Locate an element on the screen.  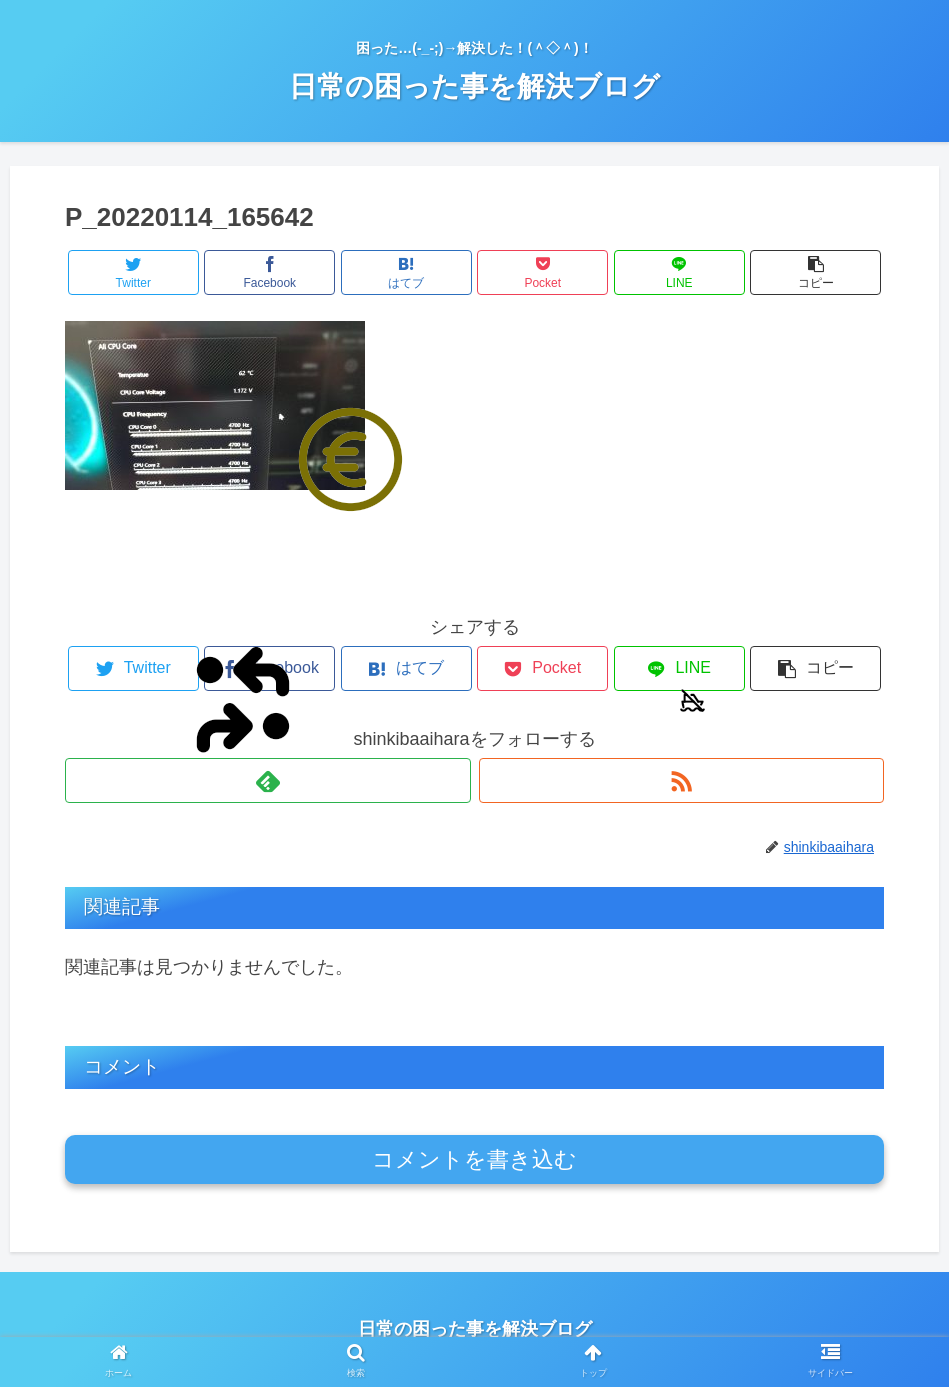
merge or converge items to endpoints is located at coordinates (243, 703).